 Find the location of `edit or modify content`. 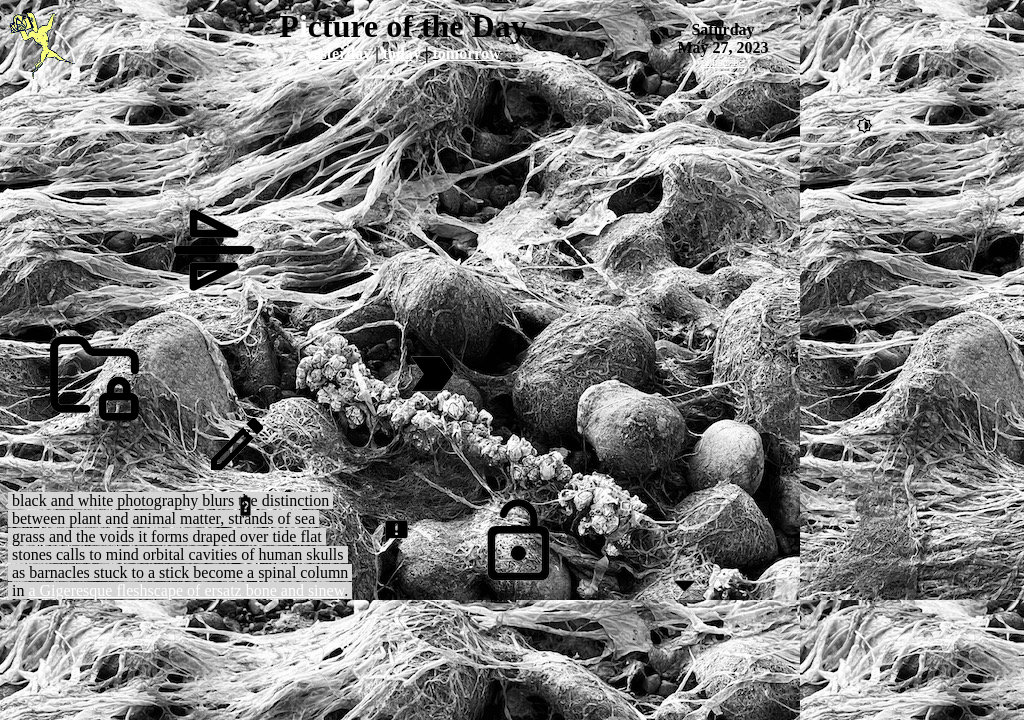

edit or modify content is located at coordinates (237, 444).